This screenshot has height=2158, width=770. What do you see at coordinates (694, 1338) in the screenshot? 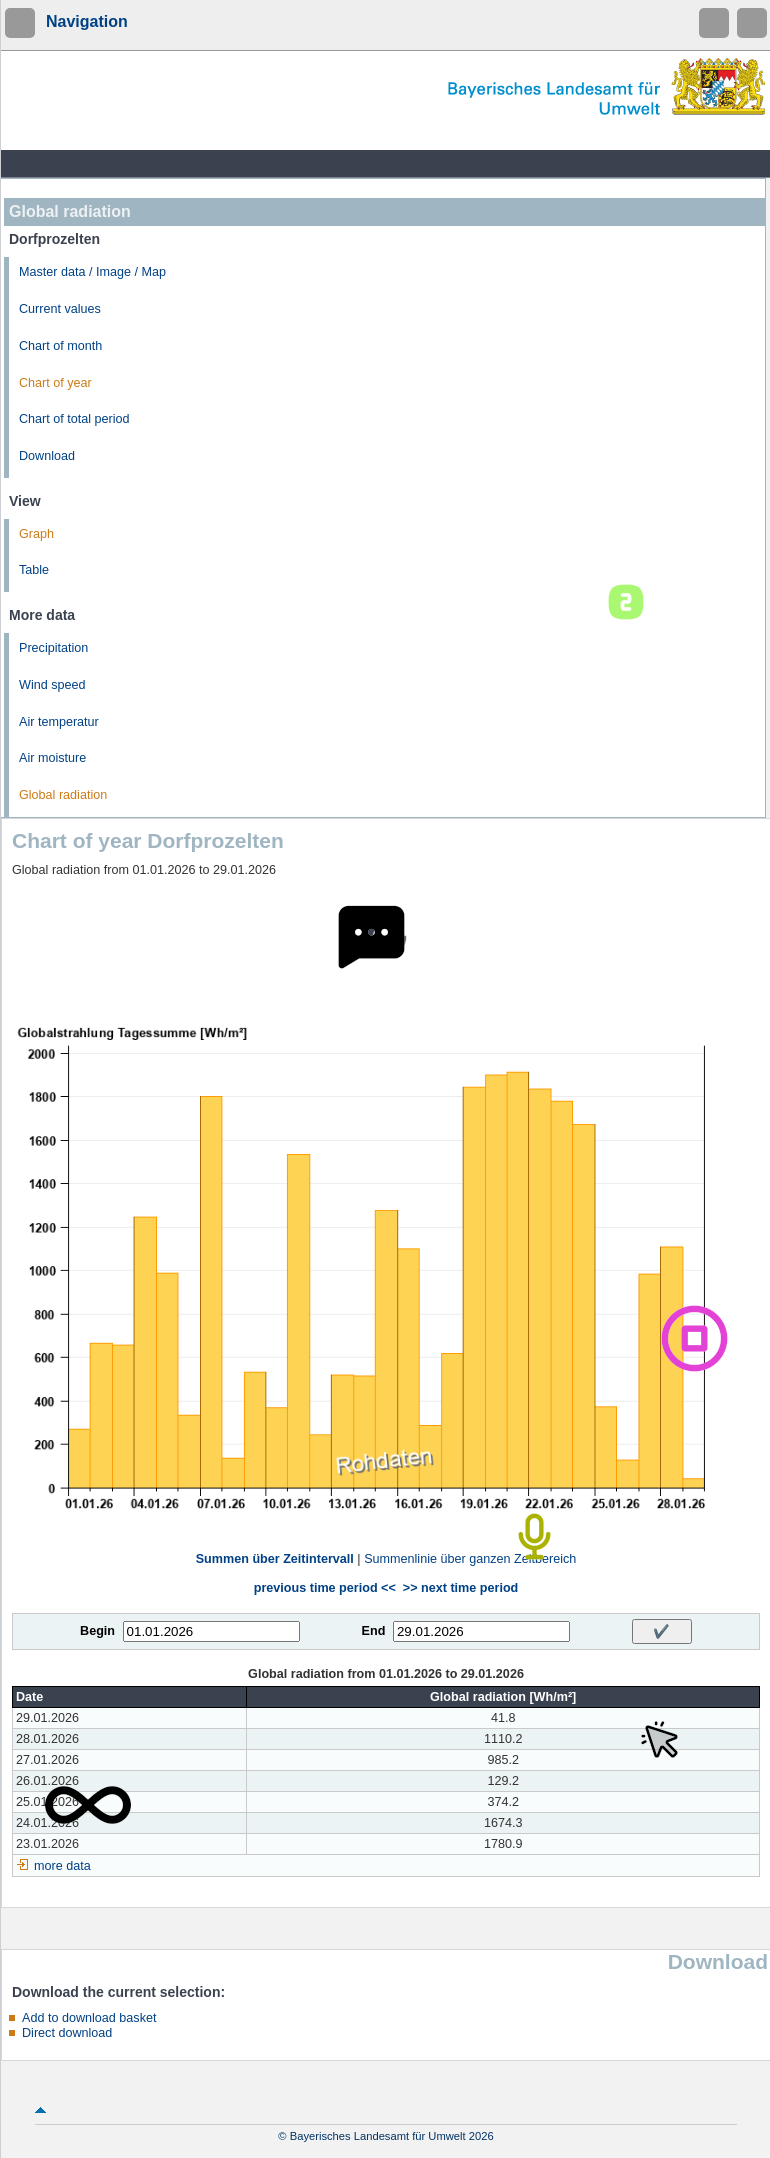
I see `stop media playback` at bounding box center [694, 1338].